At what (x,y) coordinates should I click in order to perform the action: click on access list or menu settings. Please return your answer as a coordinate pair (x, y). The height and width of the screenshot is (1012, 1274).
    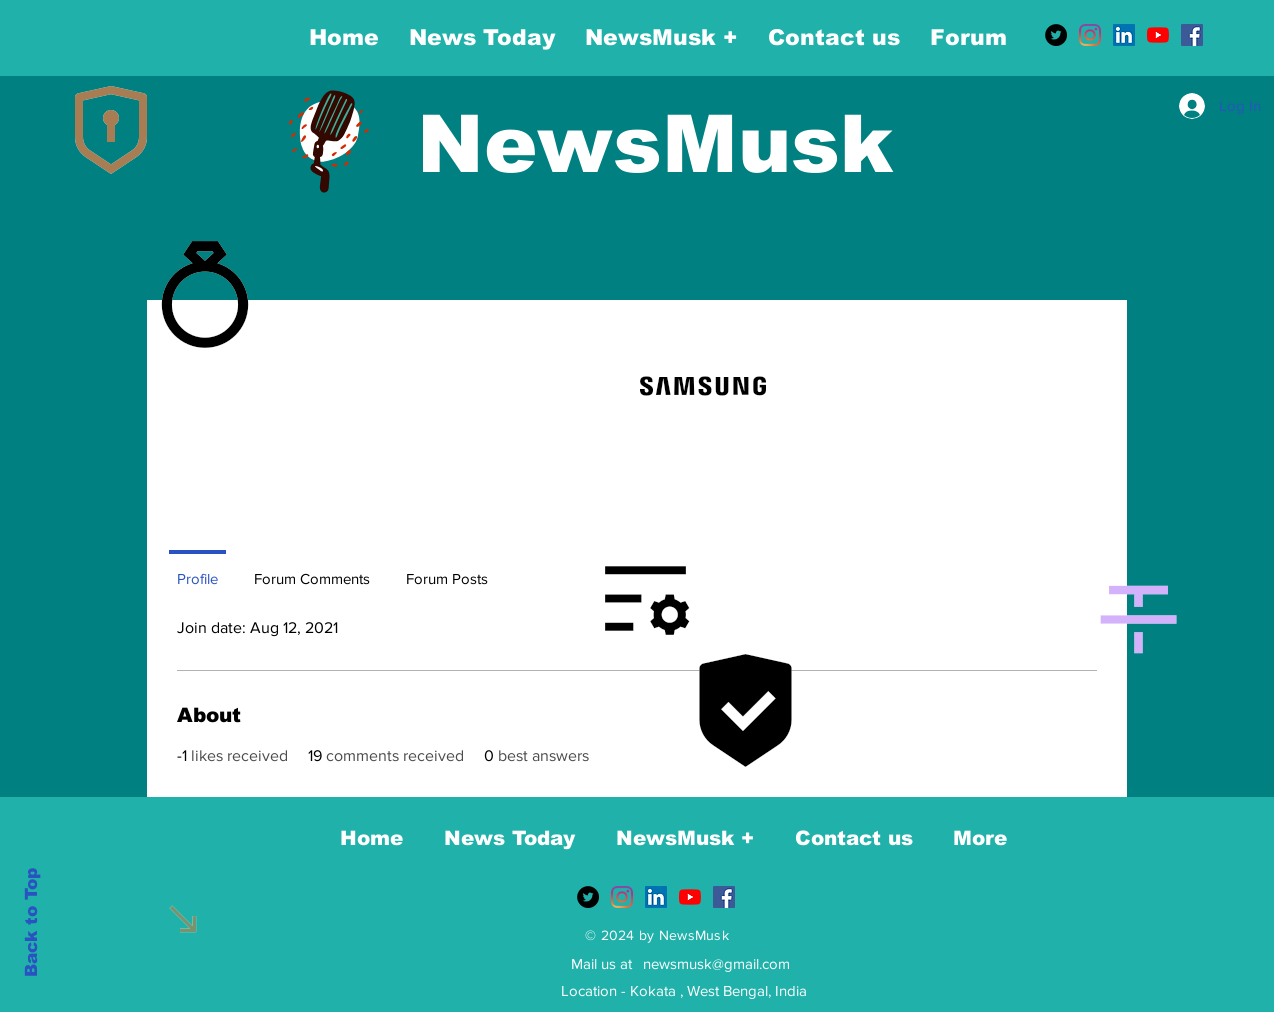
    Looking at the image, I should click on (645, 598).